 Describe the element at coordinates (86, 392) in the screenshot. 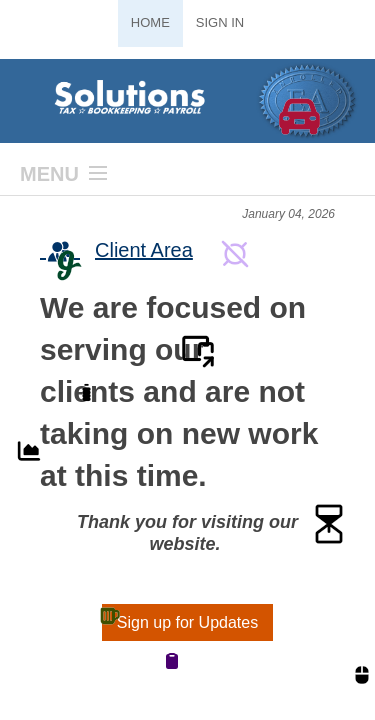

I see `track your water intake` at that location.